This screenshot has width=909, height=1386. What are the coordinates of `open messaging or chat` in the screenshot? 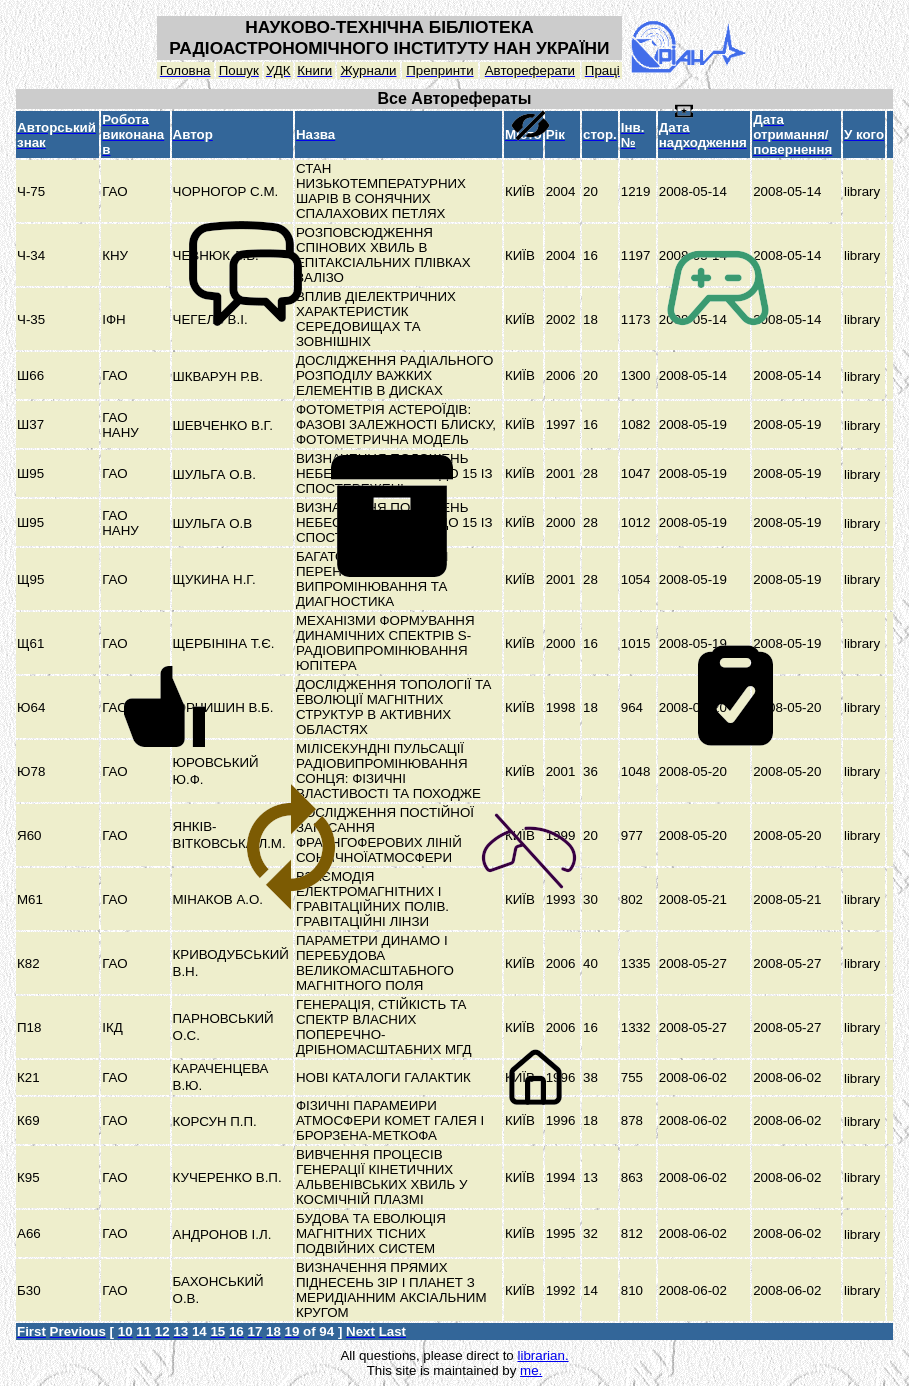 It's located at (245, 273).